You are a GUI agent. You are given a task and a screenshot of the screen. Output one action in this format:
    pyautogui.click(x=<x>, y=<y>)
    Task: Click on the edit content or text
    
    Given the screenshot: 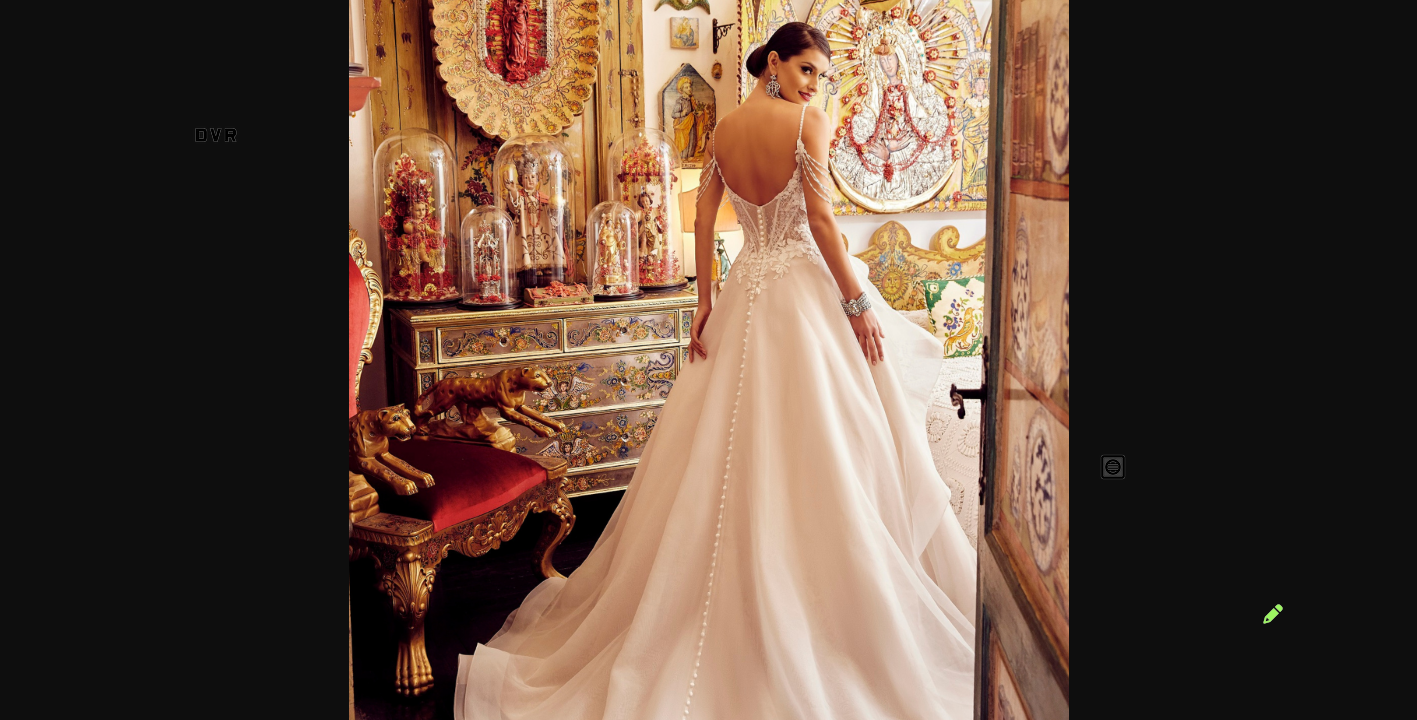 What is the action you would take?
    pyautogui.click(x=1273, y=614)
    